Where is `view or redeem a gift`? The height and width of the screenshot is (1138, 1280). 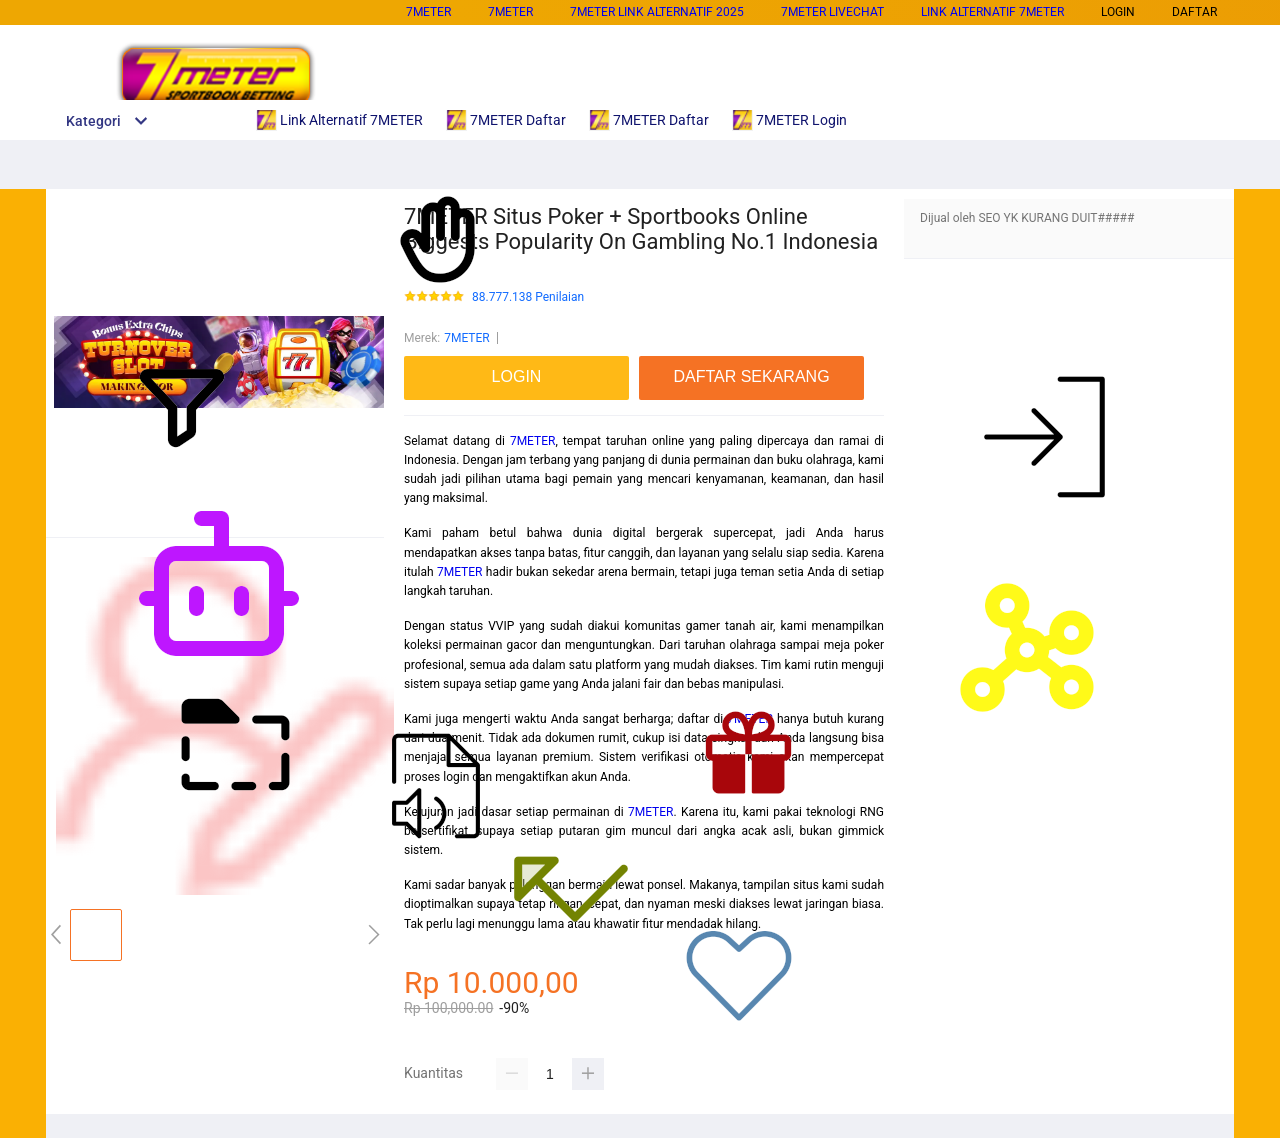 view or redeem a gift is located at coordinates (748, 757).